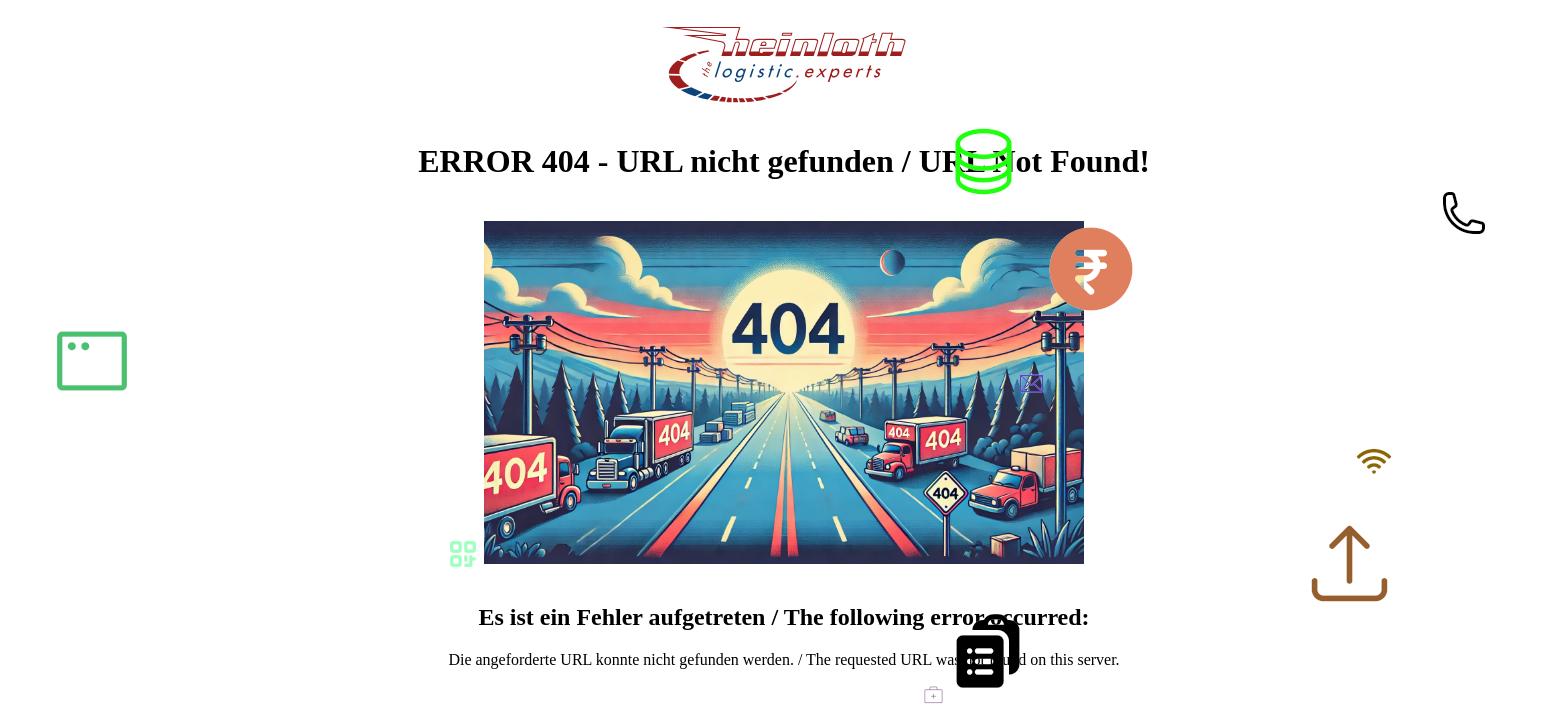 The width and height of the screenshot is (1568, 720). What do you see at coordinates (1374, 462) in the screenshot?
I see `indicates active wifi connection` at bounding box center [1374, 462].